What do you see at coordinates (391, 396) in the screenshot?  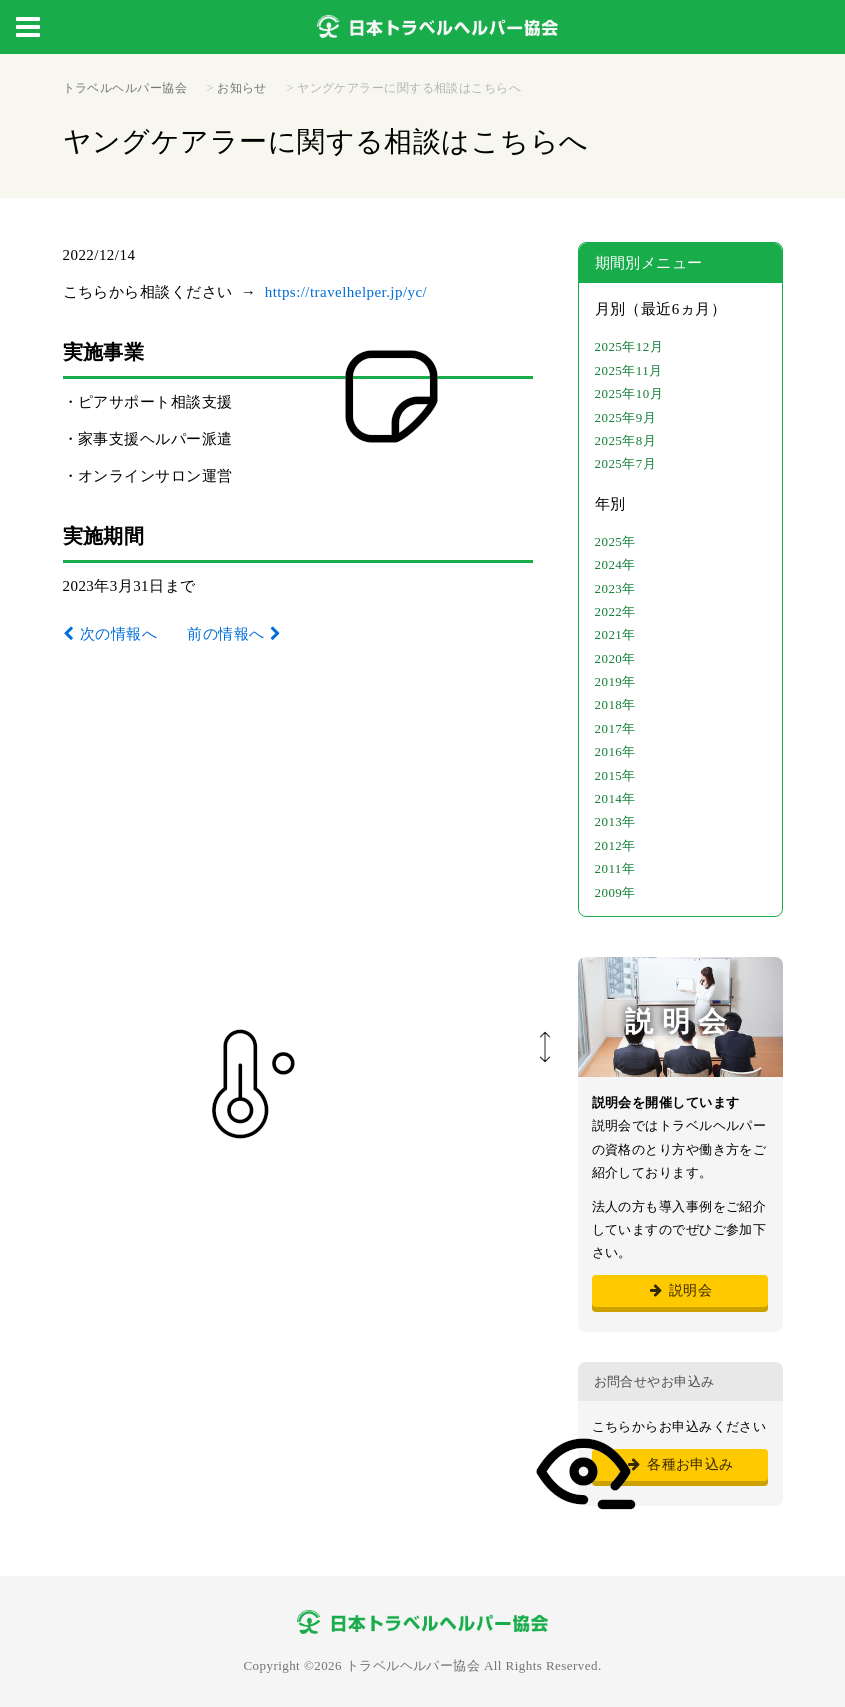 I see `add a sticker to your message` at bounding box center [391, 396].